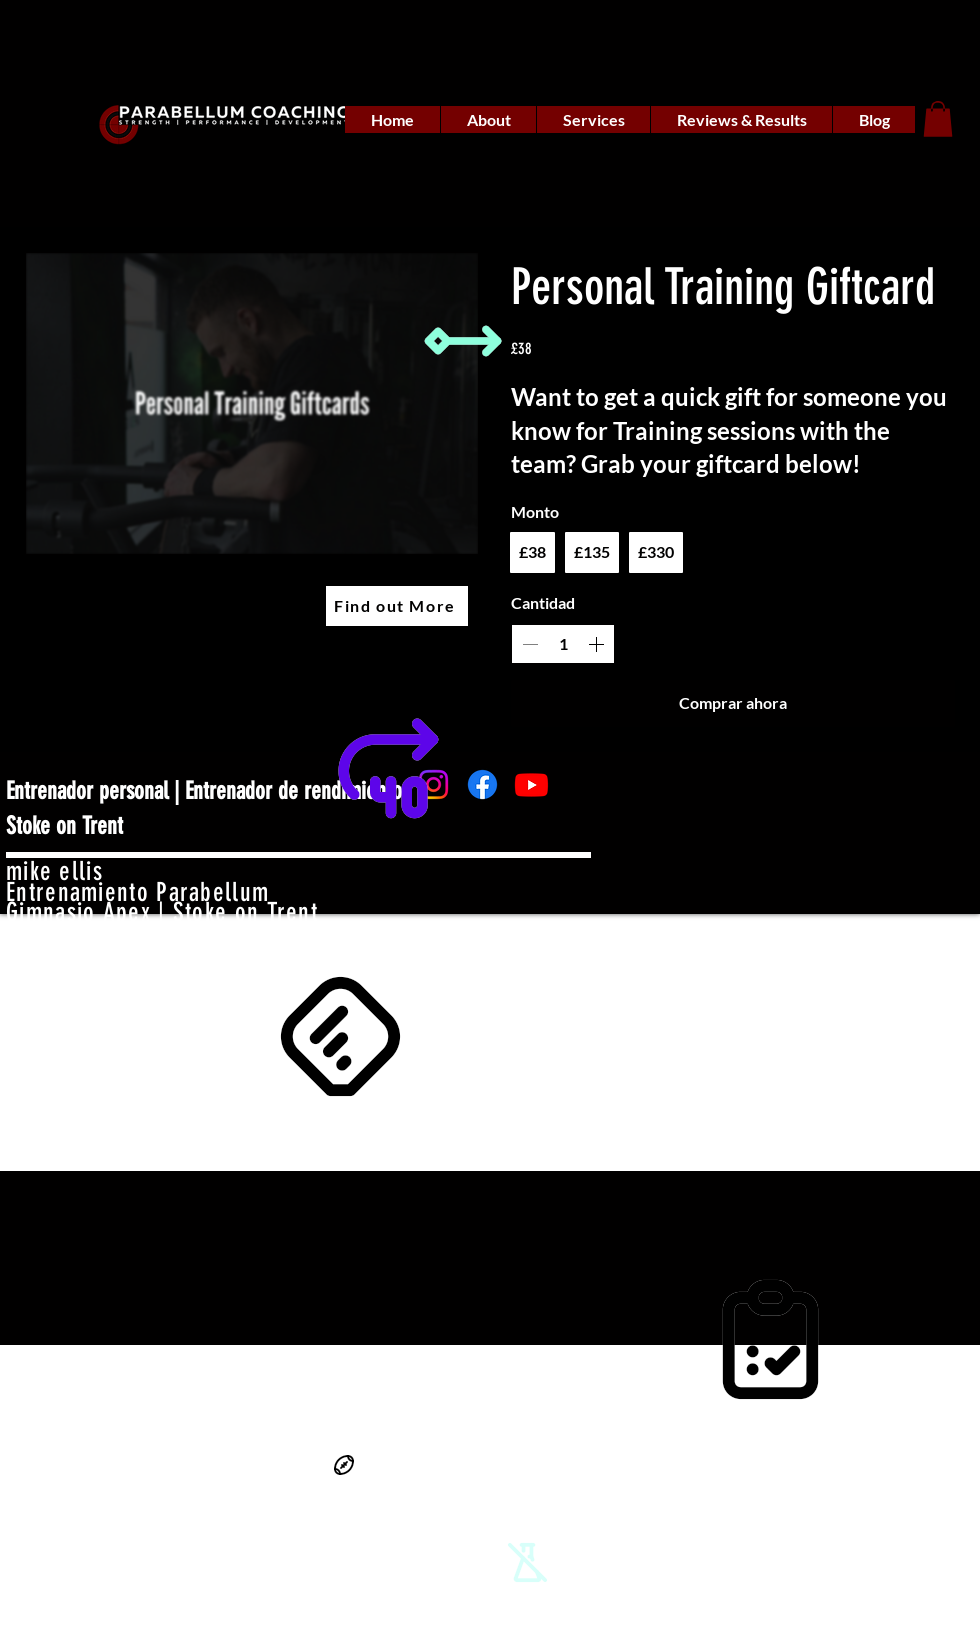  Describe the element at coordinates (770, 1339) in the screenshot. I see `view health checkup results` at that location.